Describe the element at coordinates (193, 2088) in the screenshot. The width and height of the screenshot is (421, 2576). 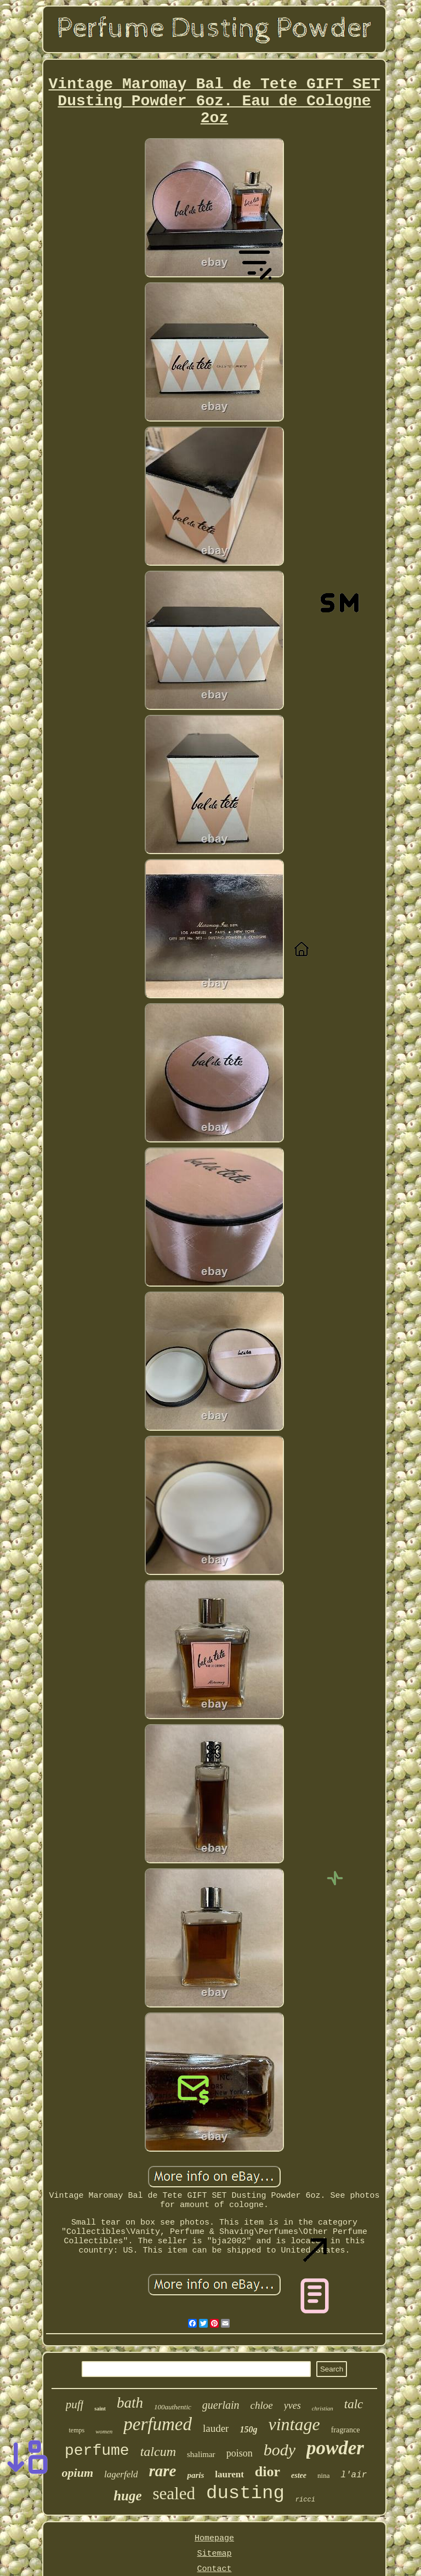
I see `view payment or invoice emails` at that location.